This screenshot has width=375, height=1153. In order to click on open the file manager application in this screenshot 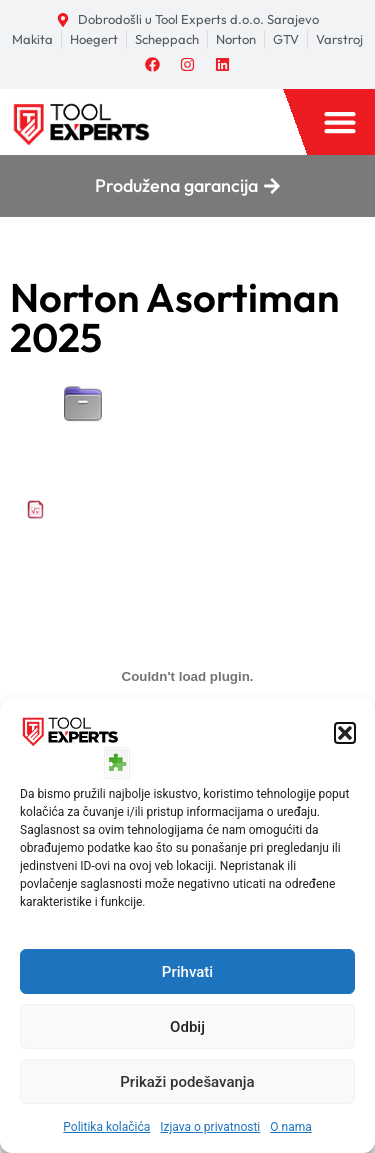, I will do `click(83, 403)`.